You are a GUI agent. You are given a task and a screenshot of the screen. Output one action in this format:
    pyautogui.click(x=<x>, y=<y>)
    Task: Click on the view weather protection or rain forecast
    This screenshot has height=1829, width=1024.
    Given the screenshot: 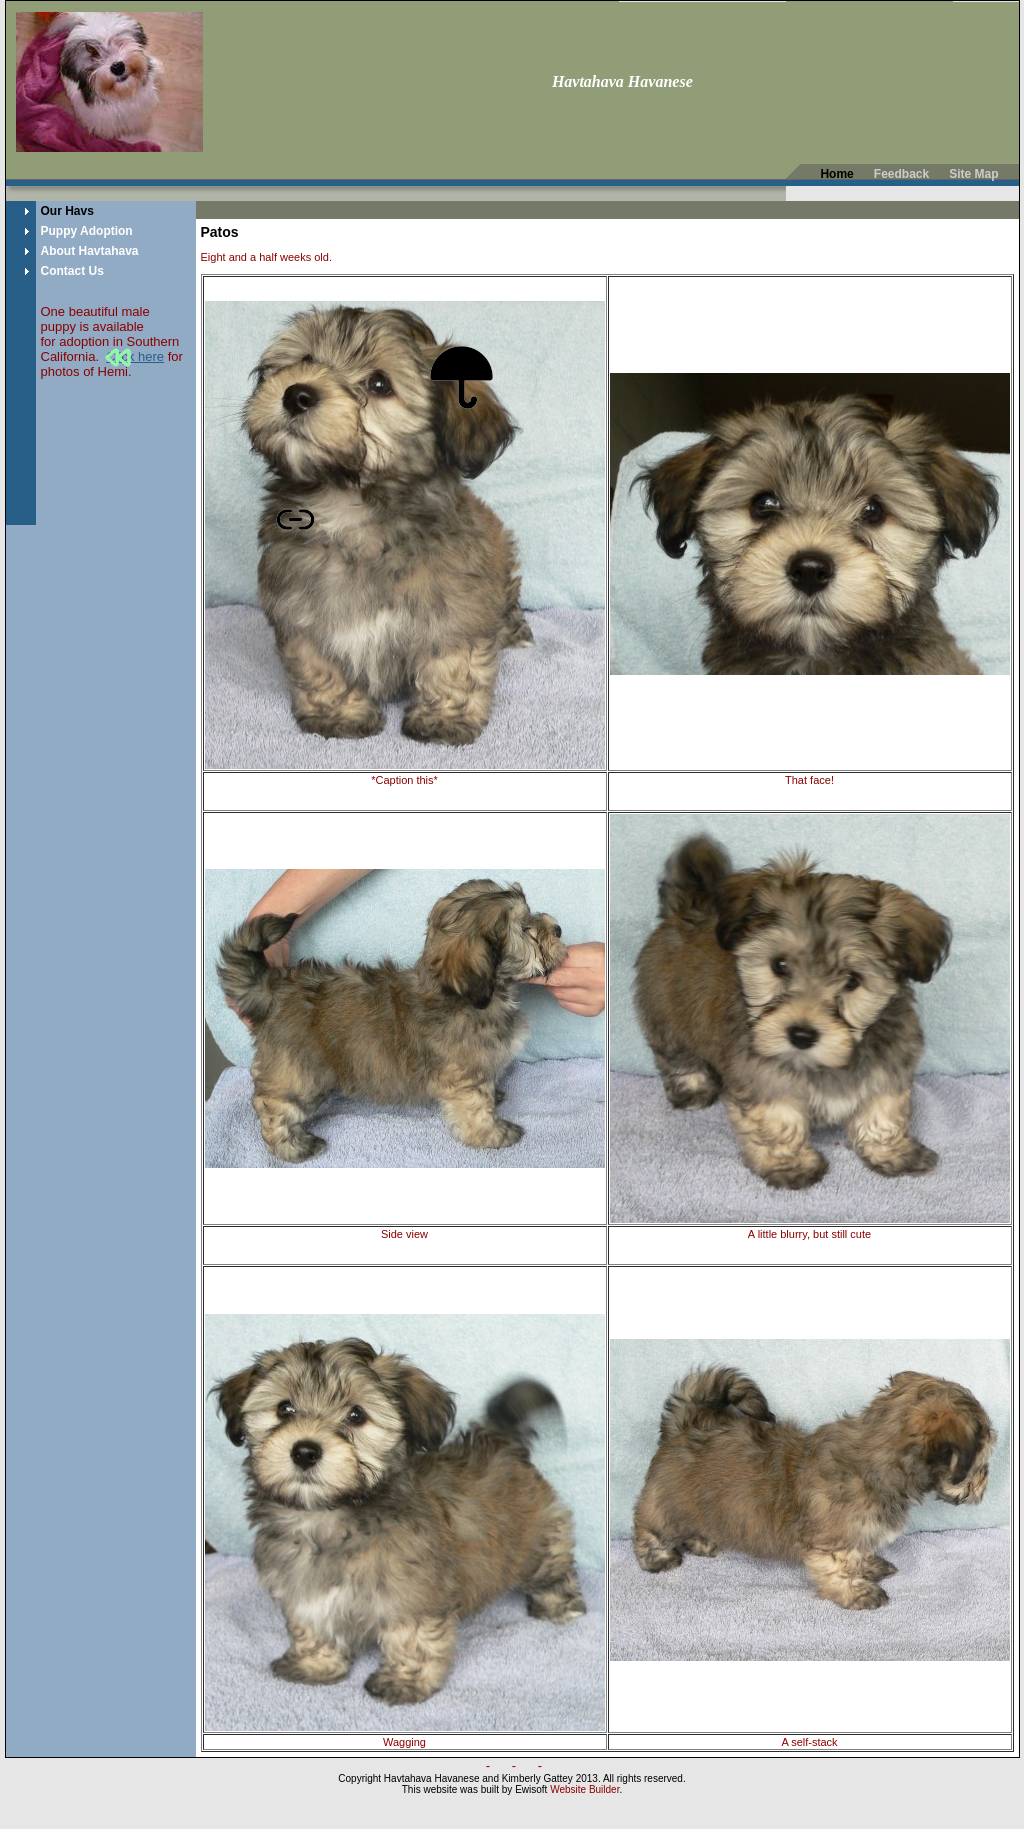 What is the action you would take?
    pyautogui.click(x=461, y=377)
    